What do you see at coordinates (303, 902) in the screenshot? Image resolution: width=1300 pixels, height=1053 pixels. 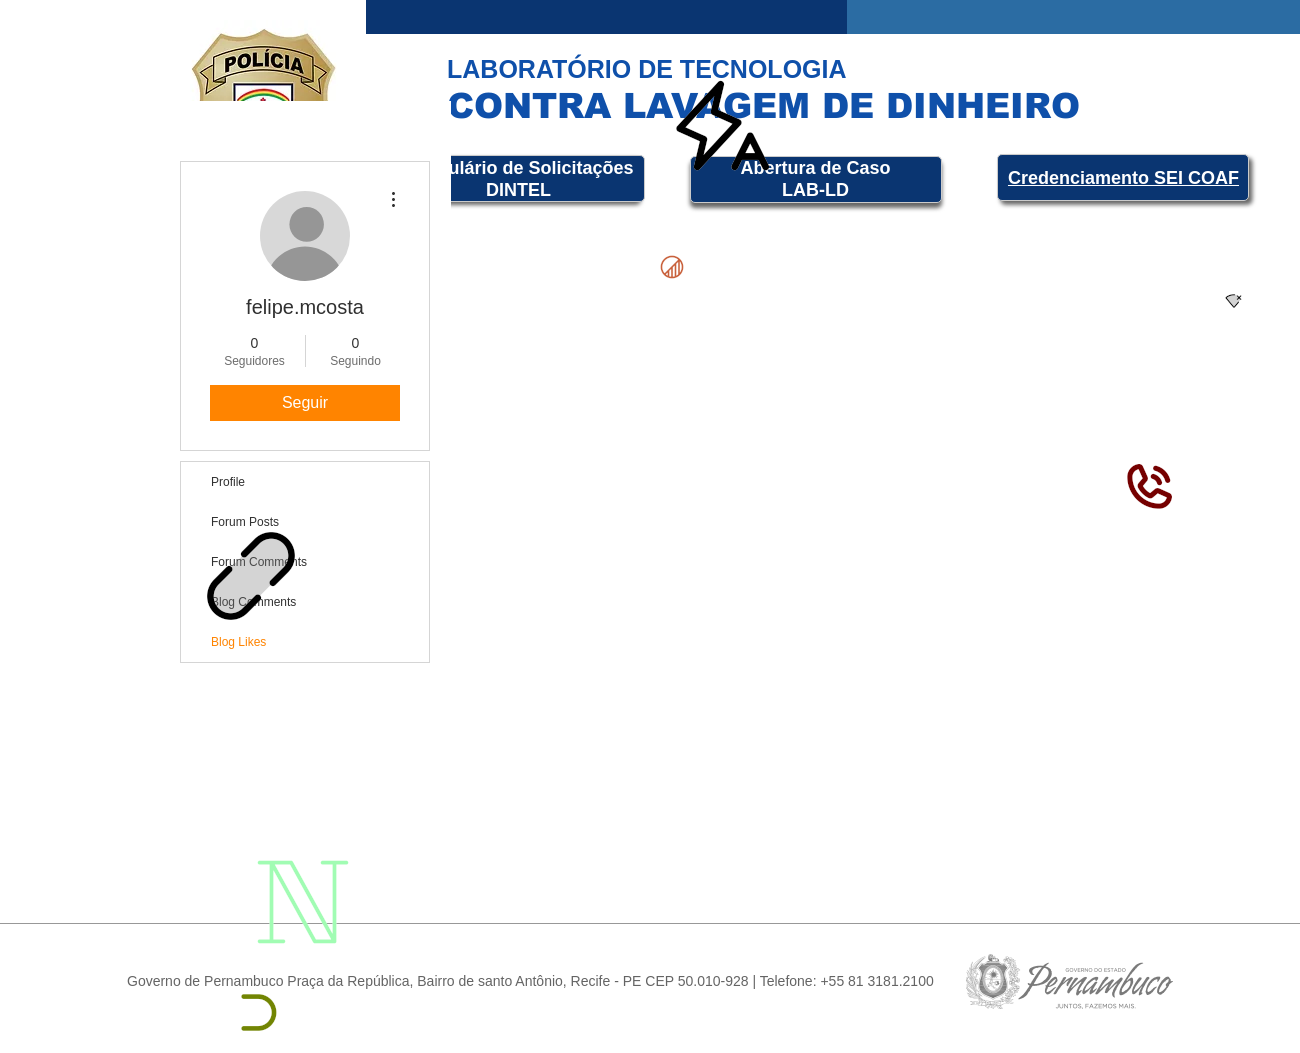 I see `open Notion app` at bounding box center [303, 902].